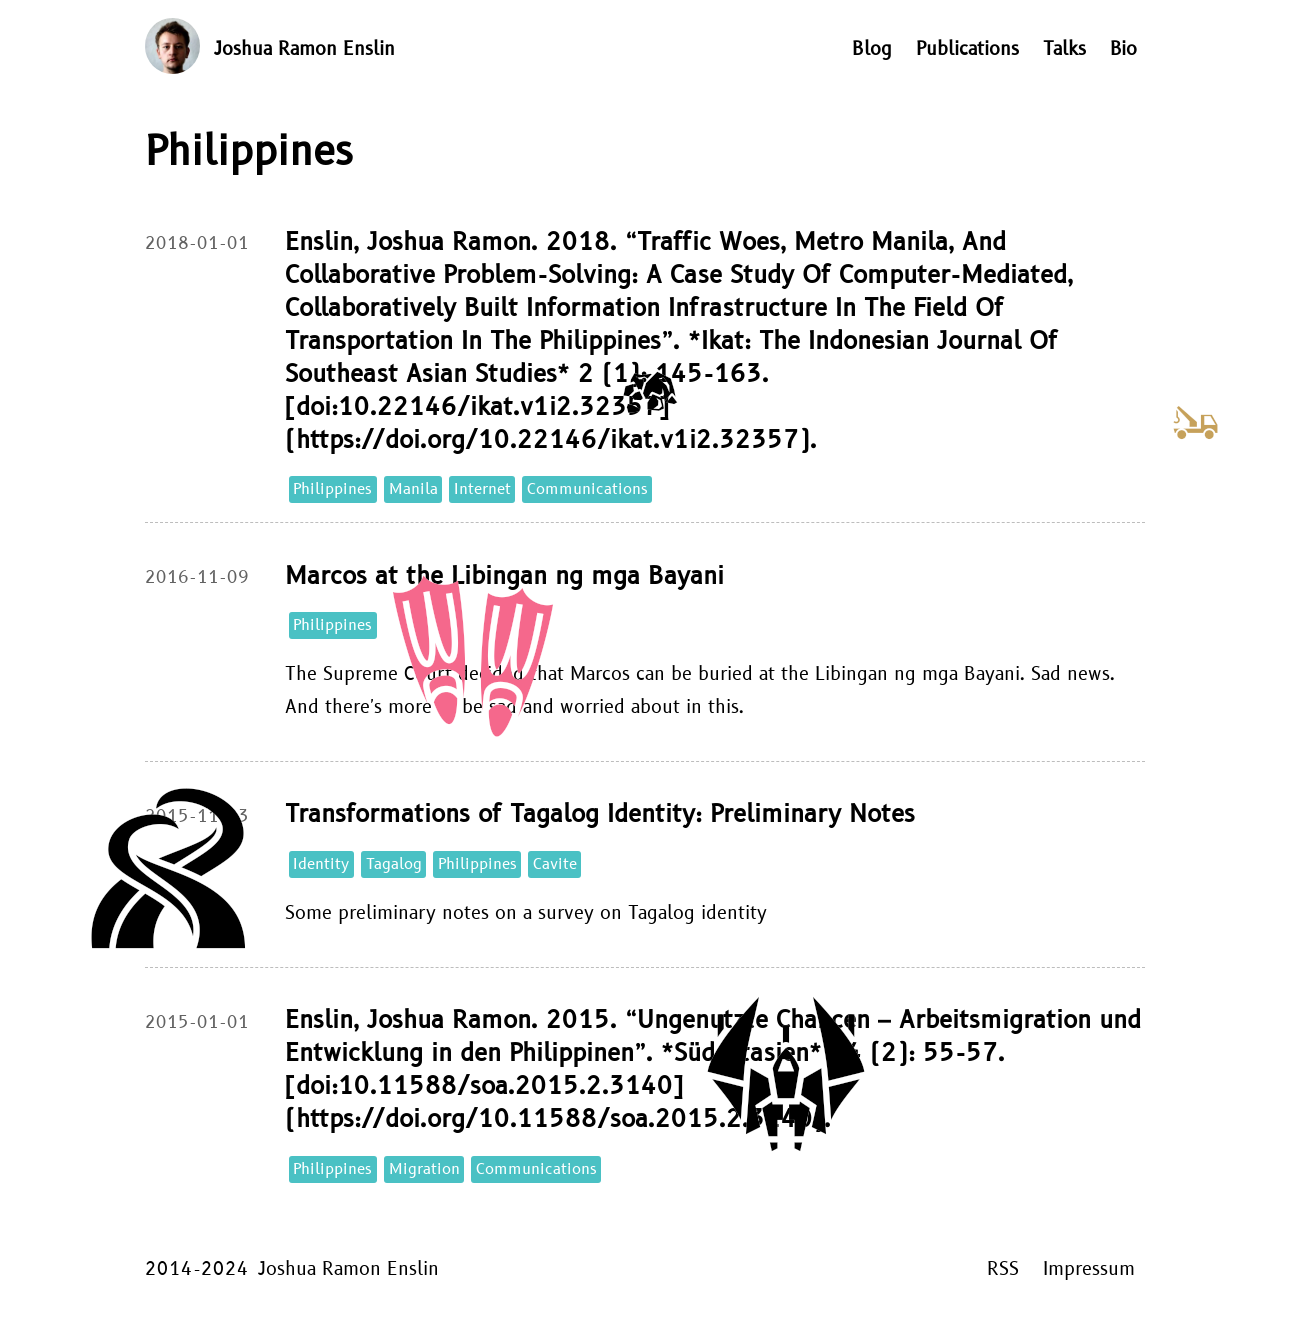 Image resolution: width=1289 pixels, height=1337 pixels. What do you see at coordinates (168, 867) in the screenshot?
I see `indicates a monster or creature encounter` at bounding box center [168, 867].